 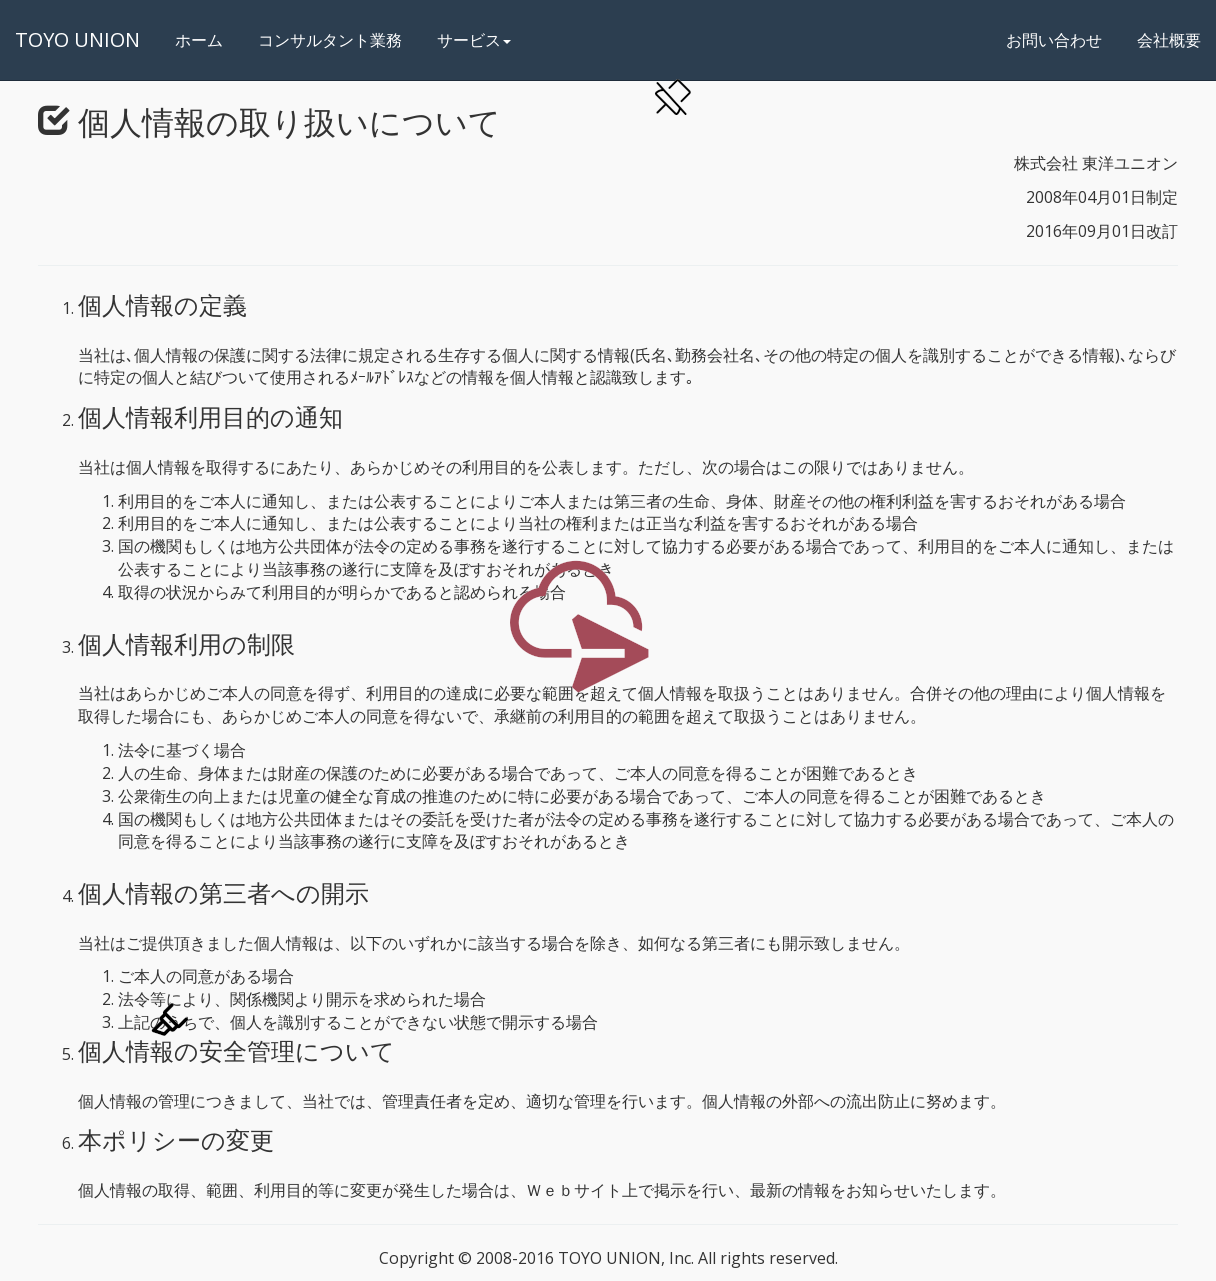 What do you see at coordinates (671, 98) in the screenshot?
I see `unpin this item` at bounding box center [671, 98].